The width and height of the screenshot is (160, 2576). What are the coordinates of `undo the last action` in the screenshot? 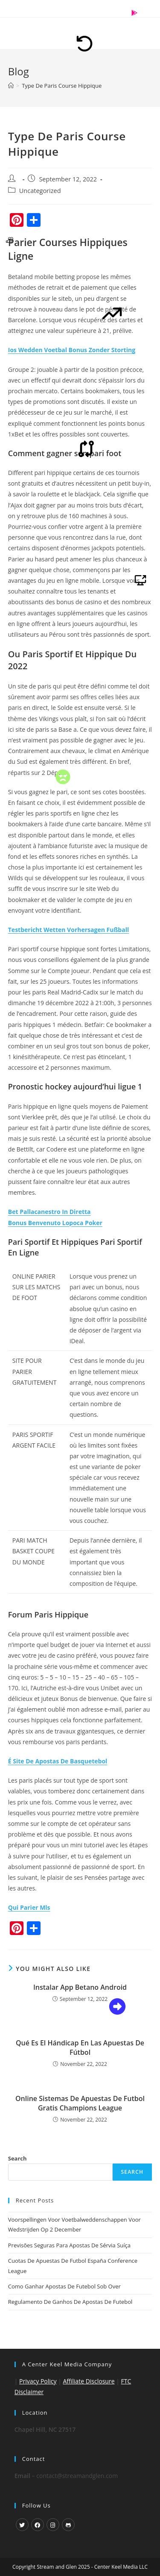 It's located at (84, 44).